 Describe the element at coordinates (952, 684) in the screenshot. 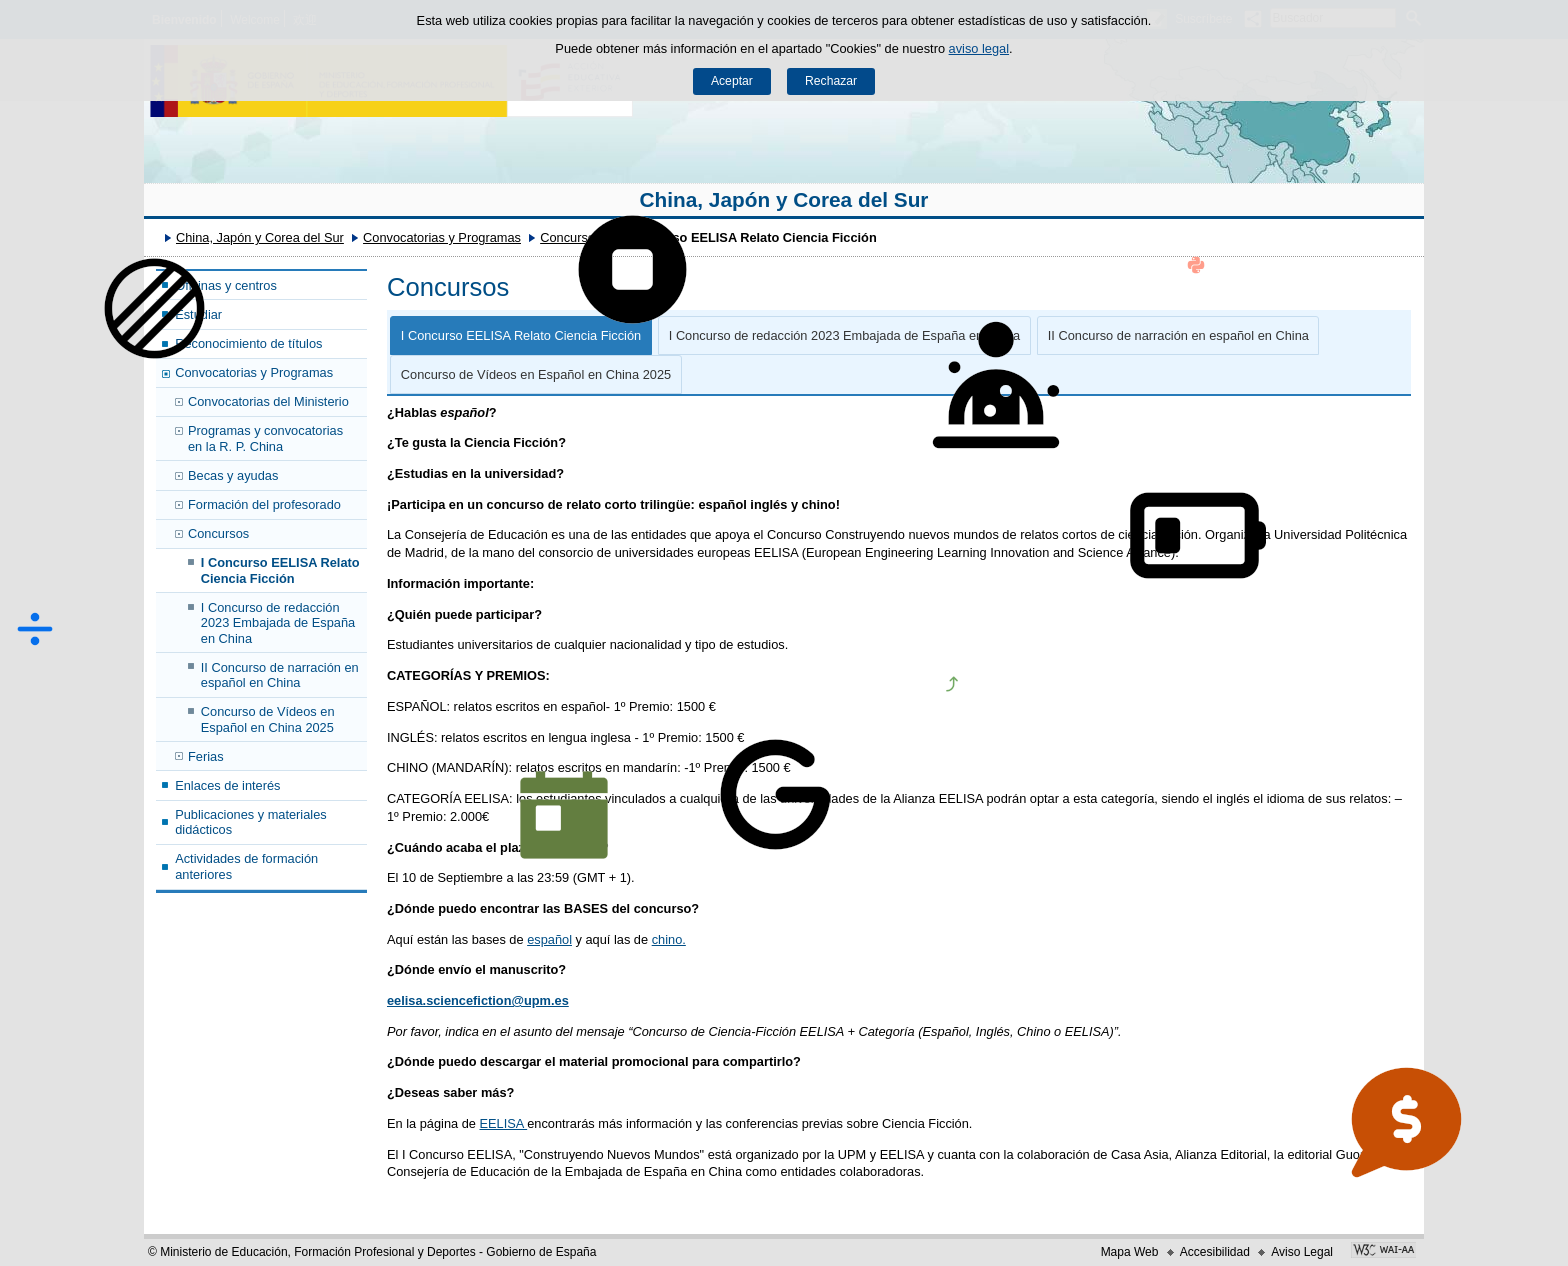

I see `redirect or reroute upward` at that location.